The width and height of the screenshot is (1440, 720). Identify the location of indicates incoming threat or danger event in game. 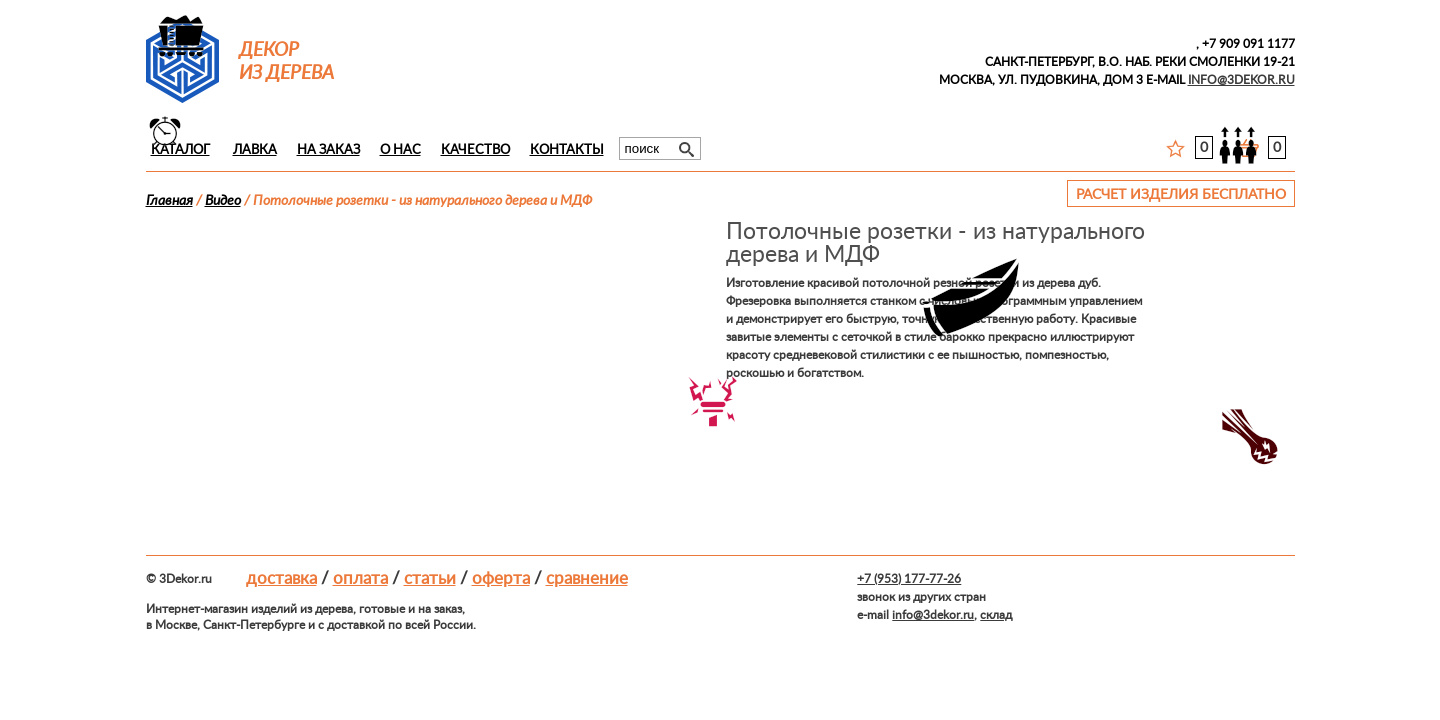
(1250, 437).